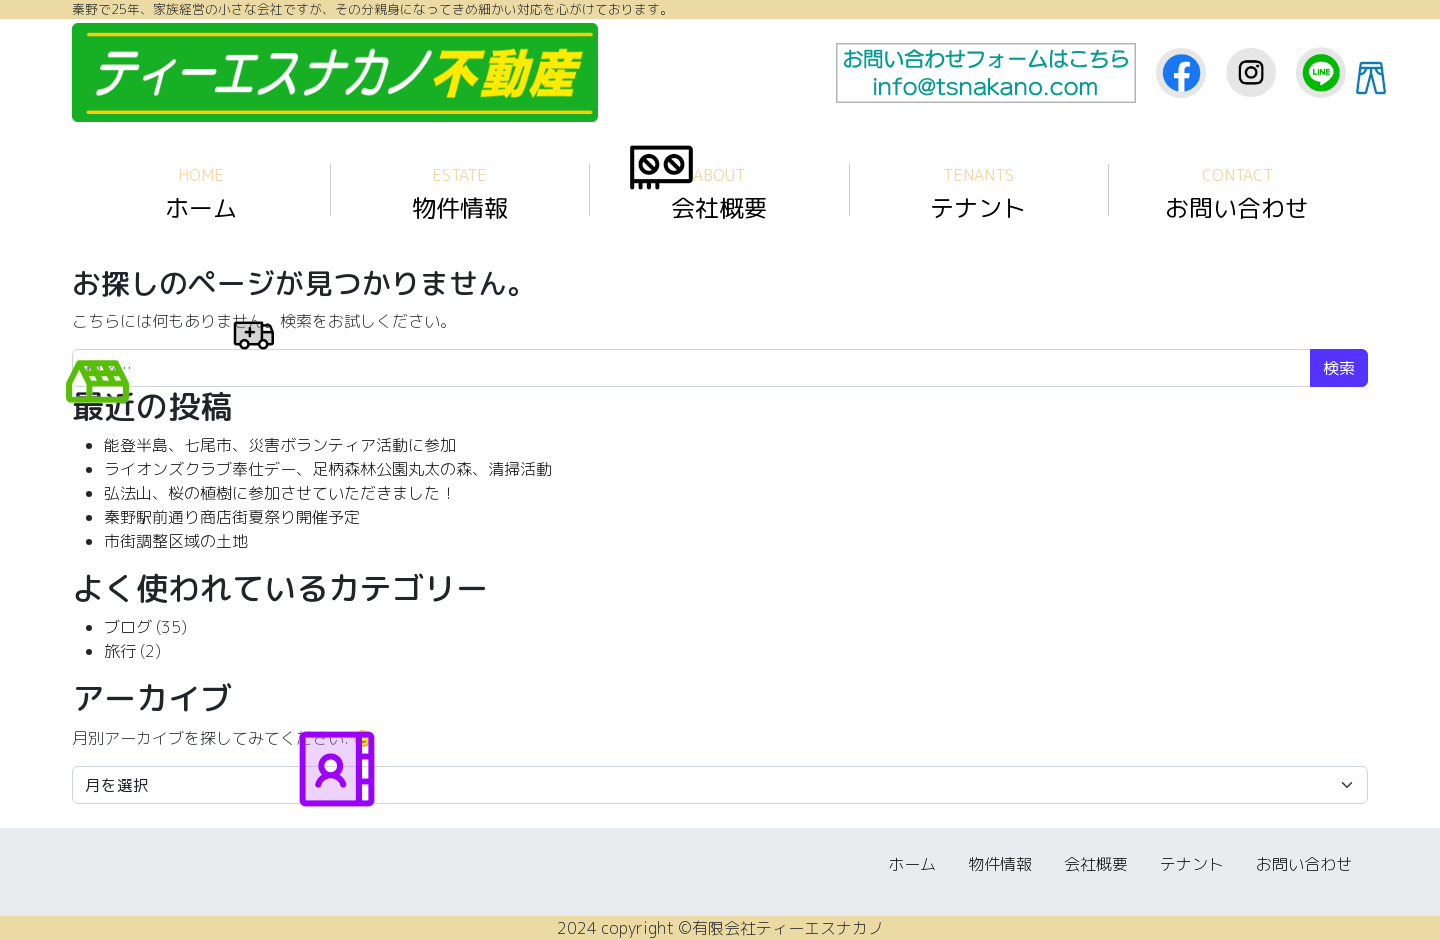 The width and height of the screenshot is (1440, 940). Describe the element at coordinates (661, 166) in the screenshot. I see `view graphics card or GPU information` at that location.